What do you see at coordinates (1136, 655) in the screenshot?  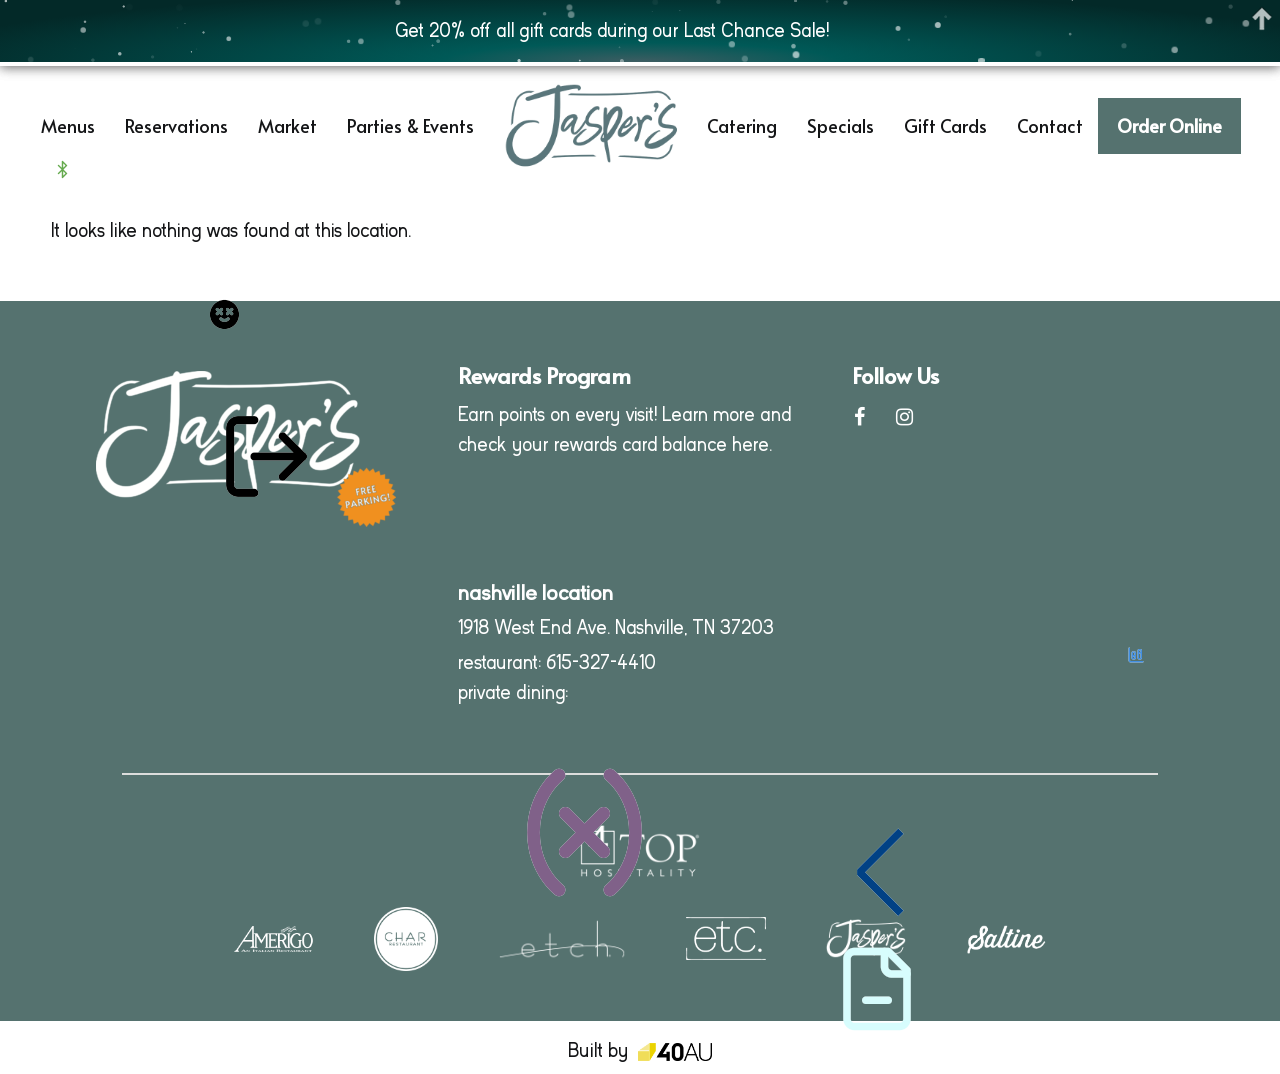 I see `view stacked column chart data` at bounding box center [1136, 655].